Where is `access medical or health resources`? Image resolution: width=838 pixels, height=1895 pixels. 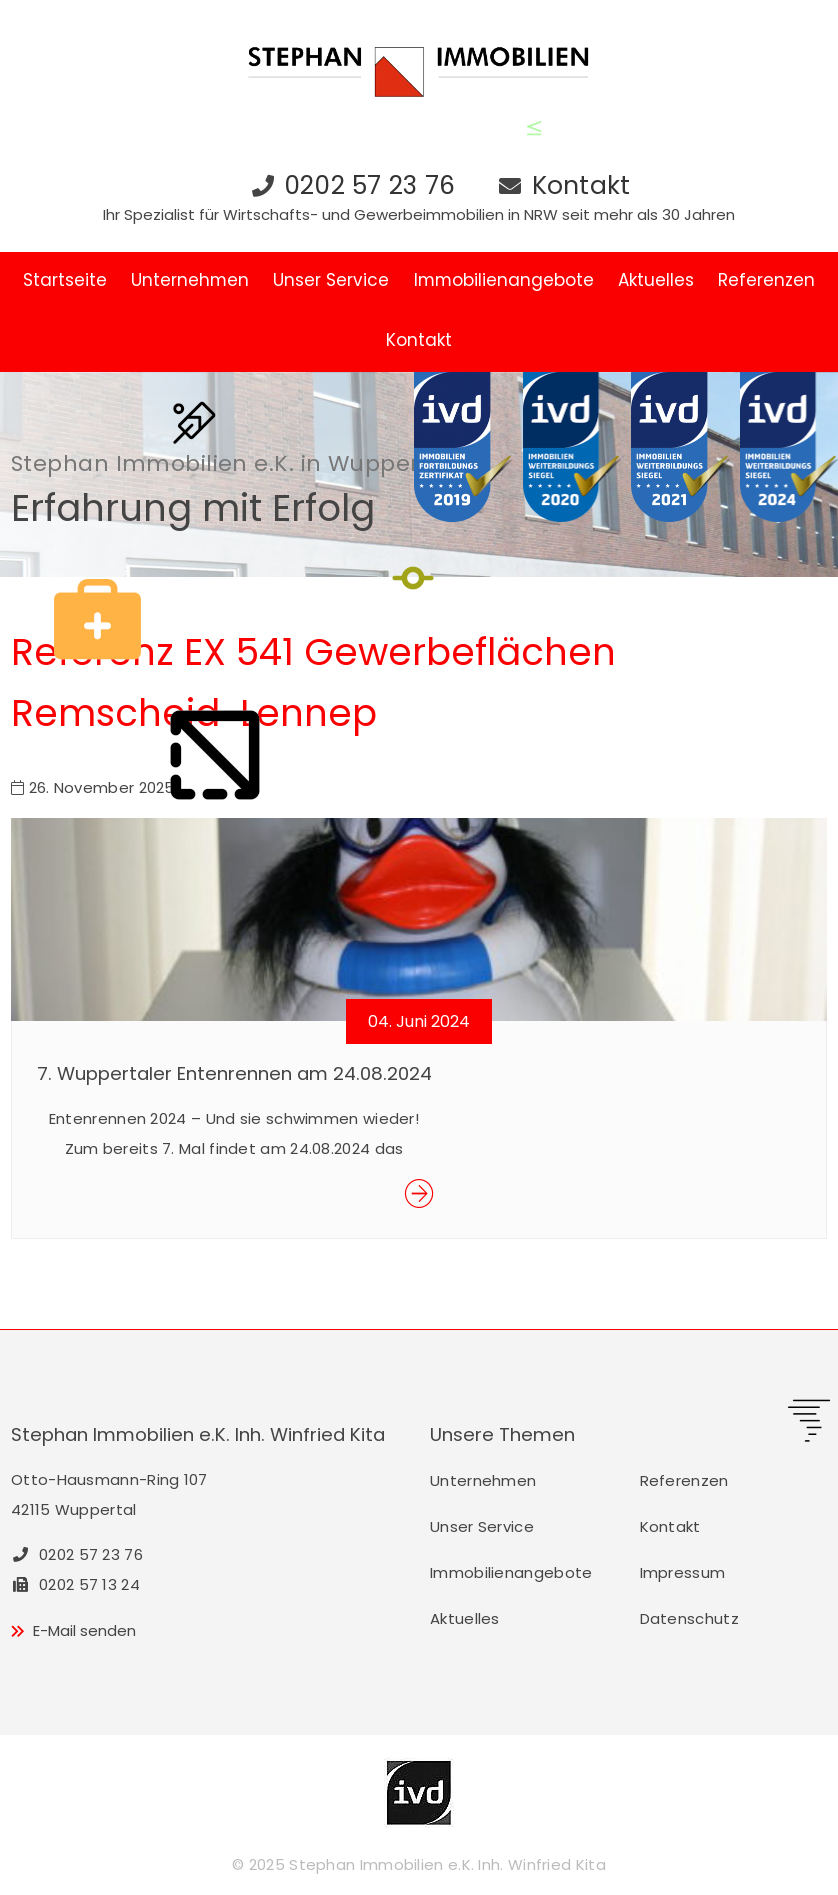 access medical or health resources is located at coordinates (97, 622).